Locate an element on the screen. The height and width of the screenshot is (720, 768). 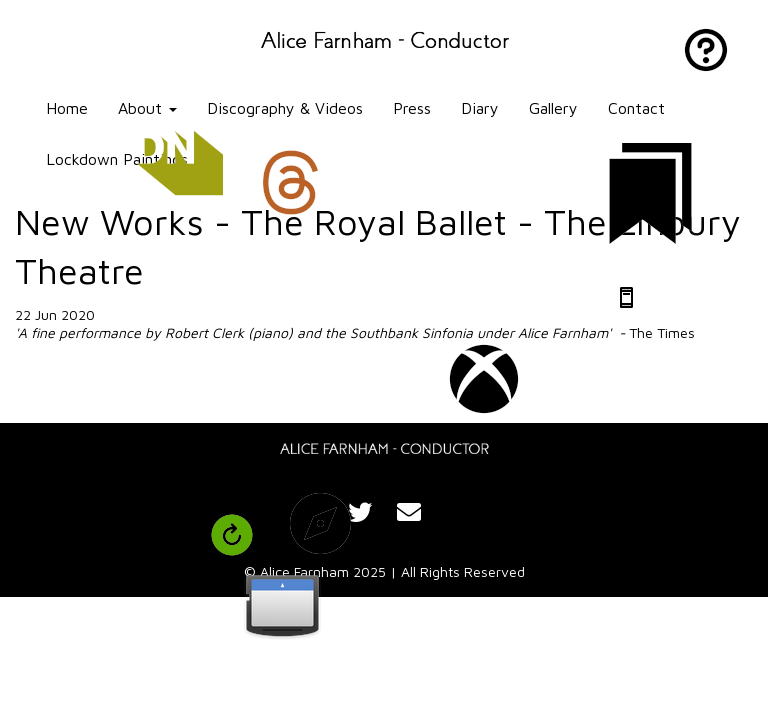
view your saved bookmarks is located at coordinates (650, 193).